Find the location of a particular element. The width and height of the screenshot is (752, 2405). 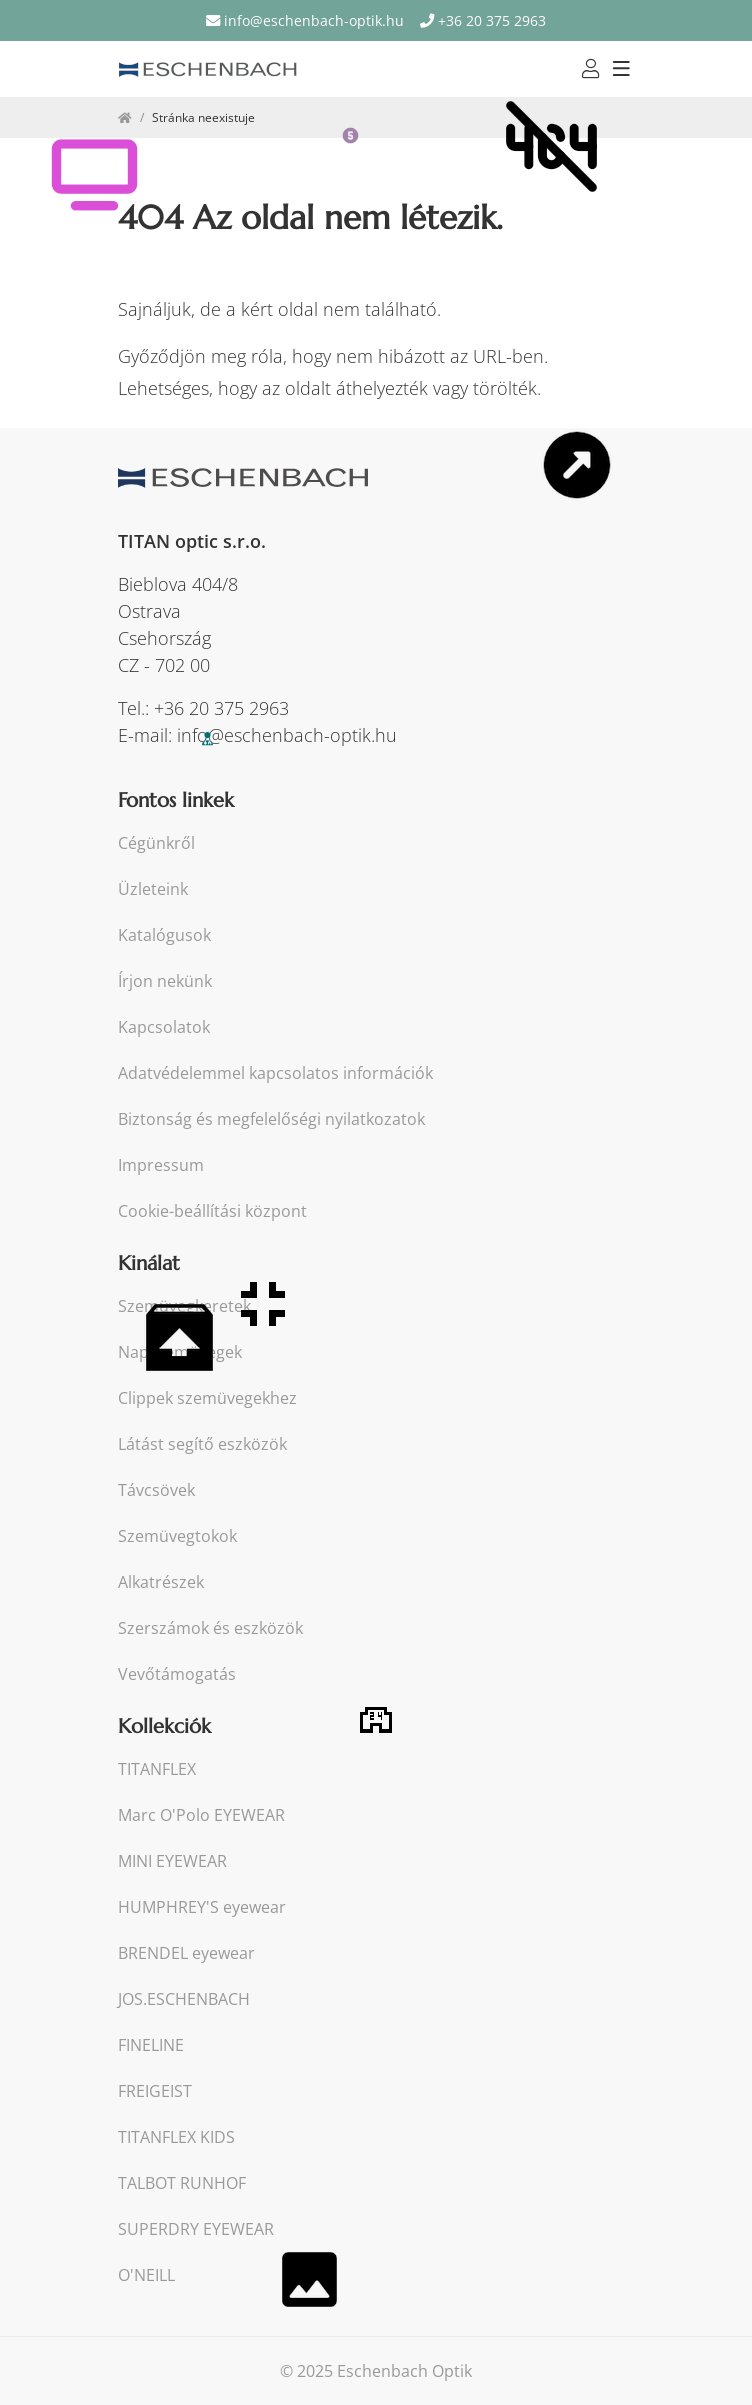

view image or photo is located at coordinates (309, 2279).